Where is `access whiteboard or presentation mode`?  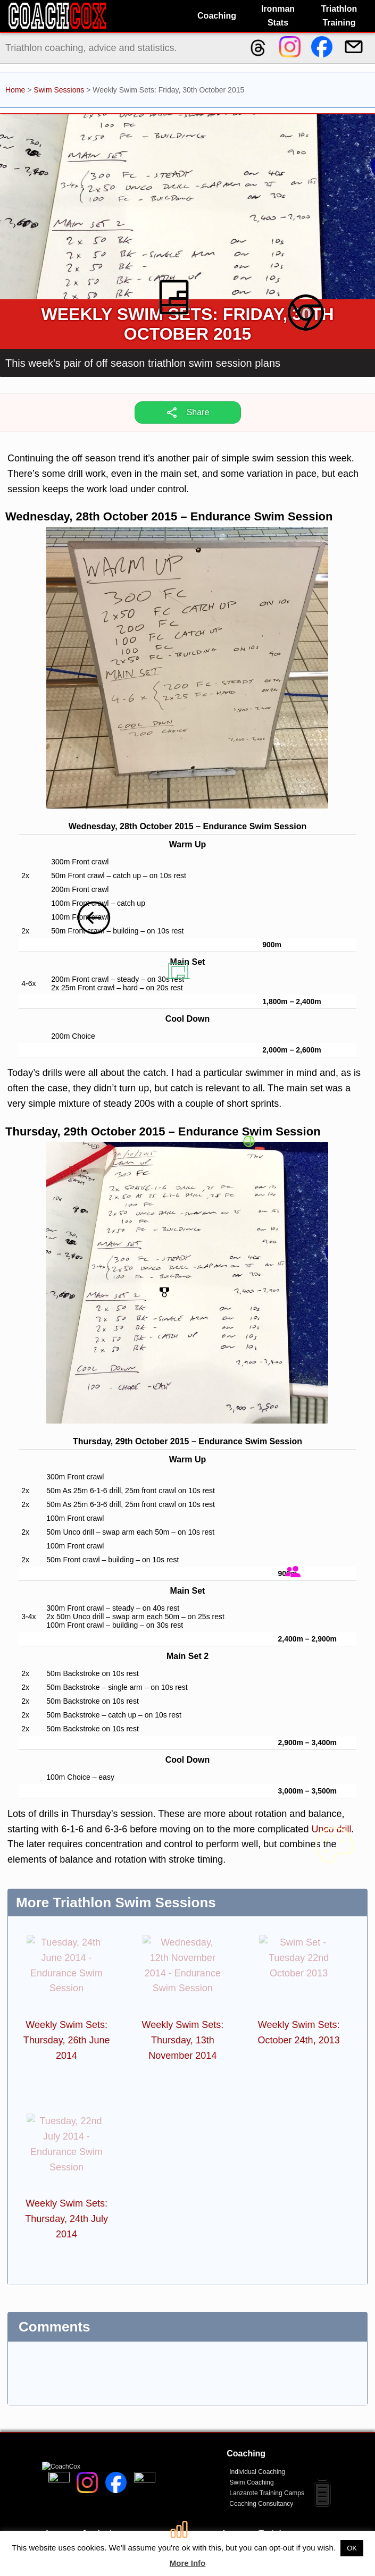 access whiteboard or presentation mode is located at coordinates (178, 971).